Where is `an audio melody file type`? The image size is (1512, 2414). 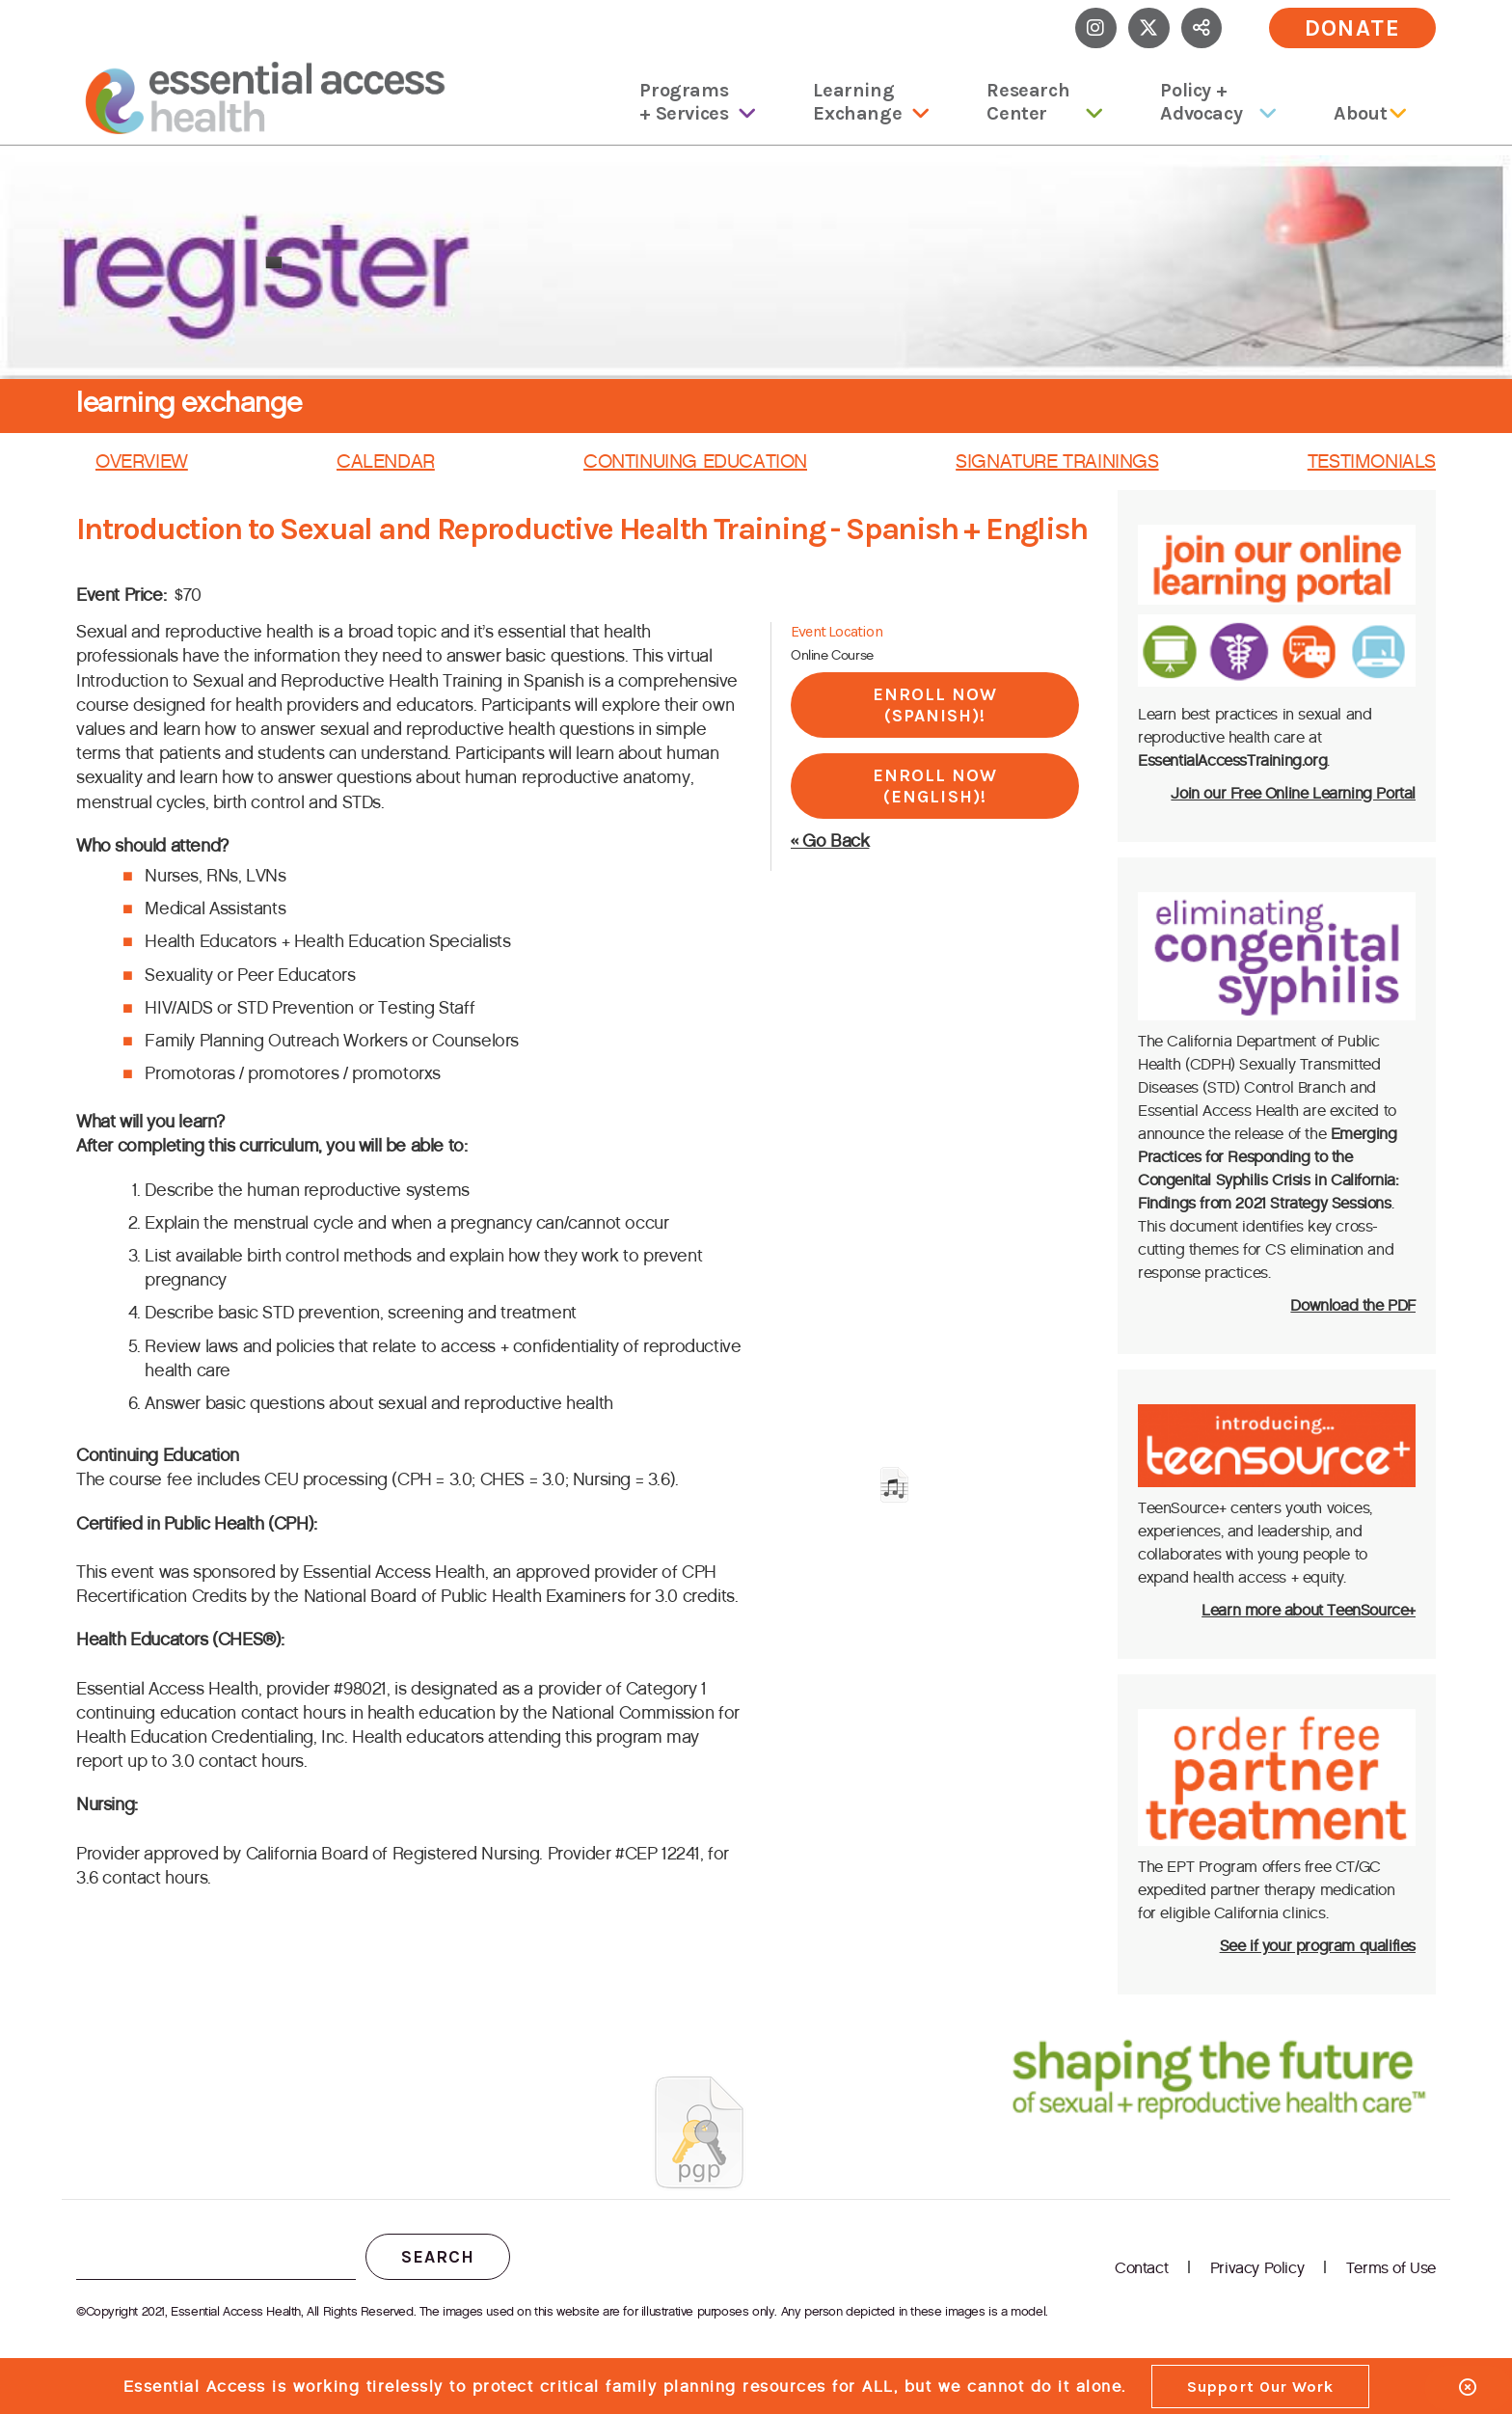 an audio melody file type is located at coordinates (894, 1484).